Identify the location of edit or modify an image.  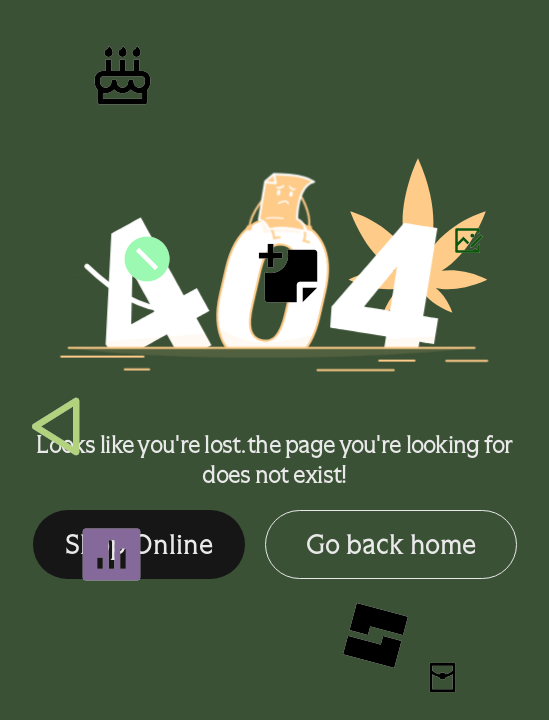
(467, 240).